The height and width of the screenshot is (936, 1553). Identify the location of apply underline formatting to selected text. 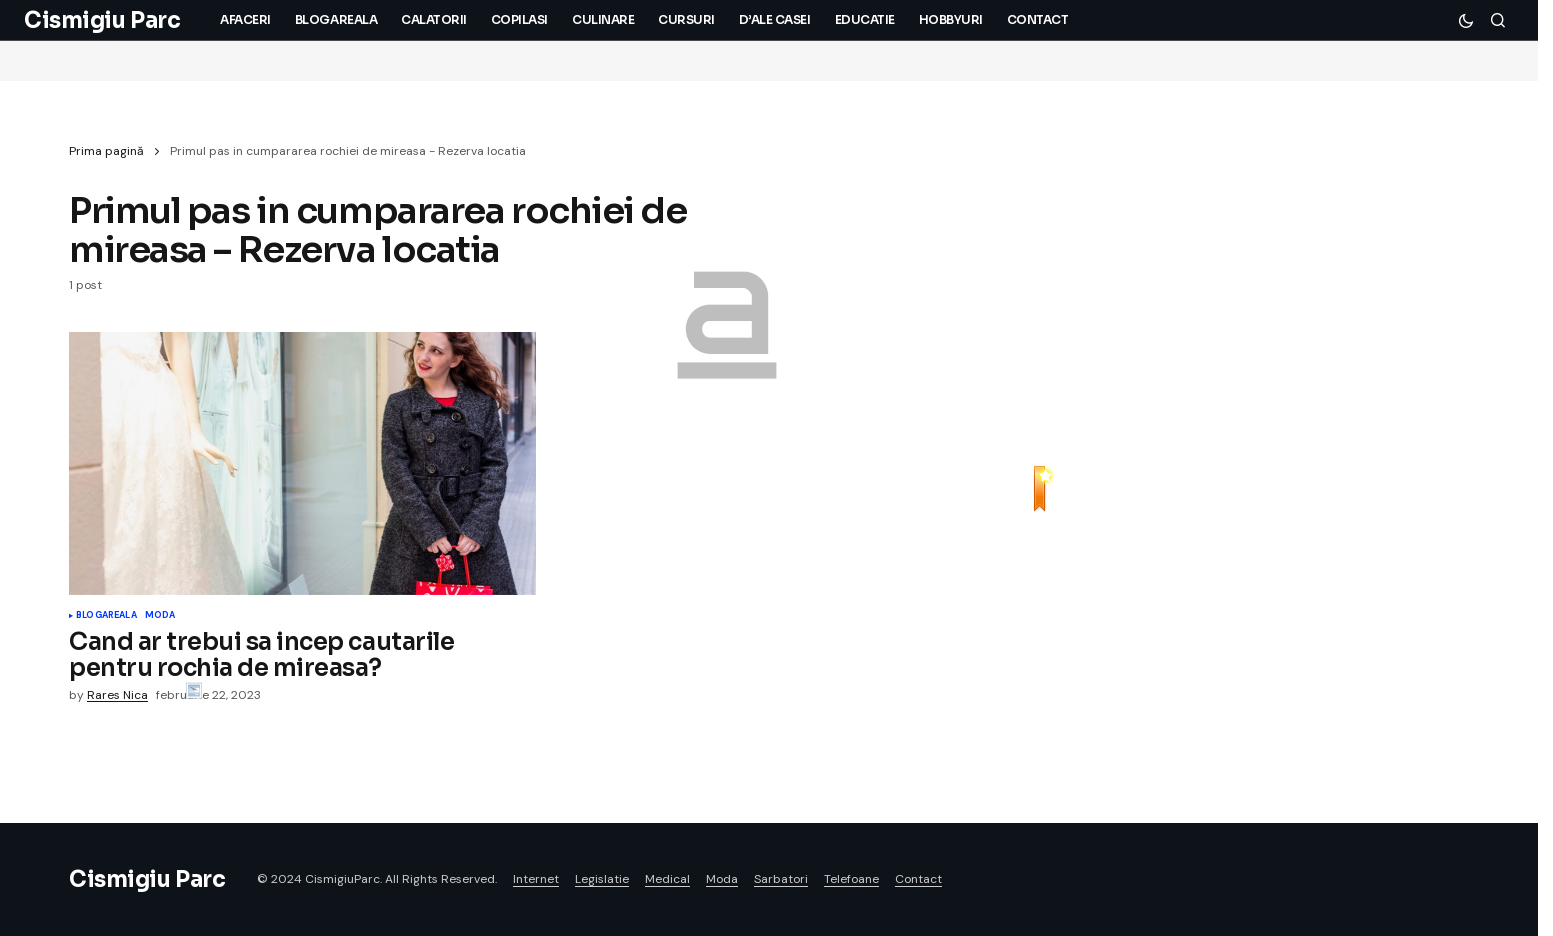
(727, 321).